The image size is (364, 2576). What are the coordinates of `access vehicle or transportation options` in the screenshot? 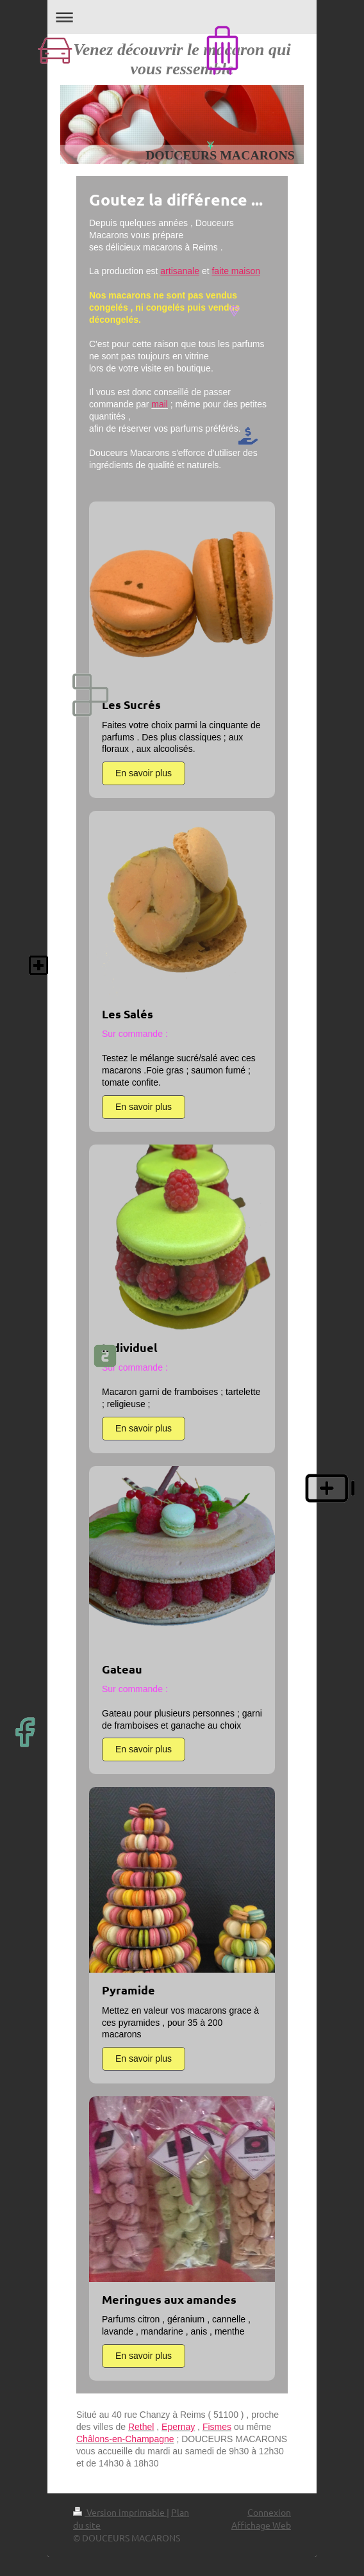 It's located at (55, 51).